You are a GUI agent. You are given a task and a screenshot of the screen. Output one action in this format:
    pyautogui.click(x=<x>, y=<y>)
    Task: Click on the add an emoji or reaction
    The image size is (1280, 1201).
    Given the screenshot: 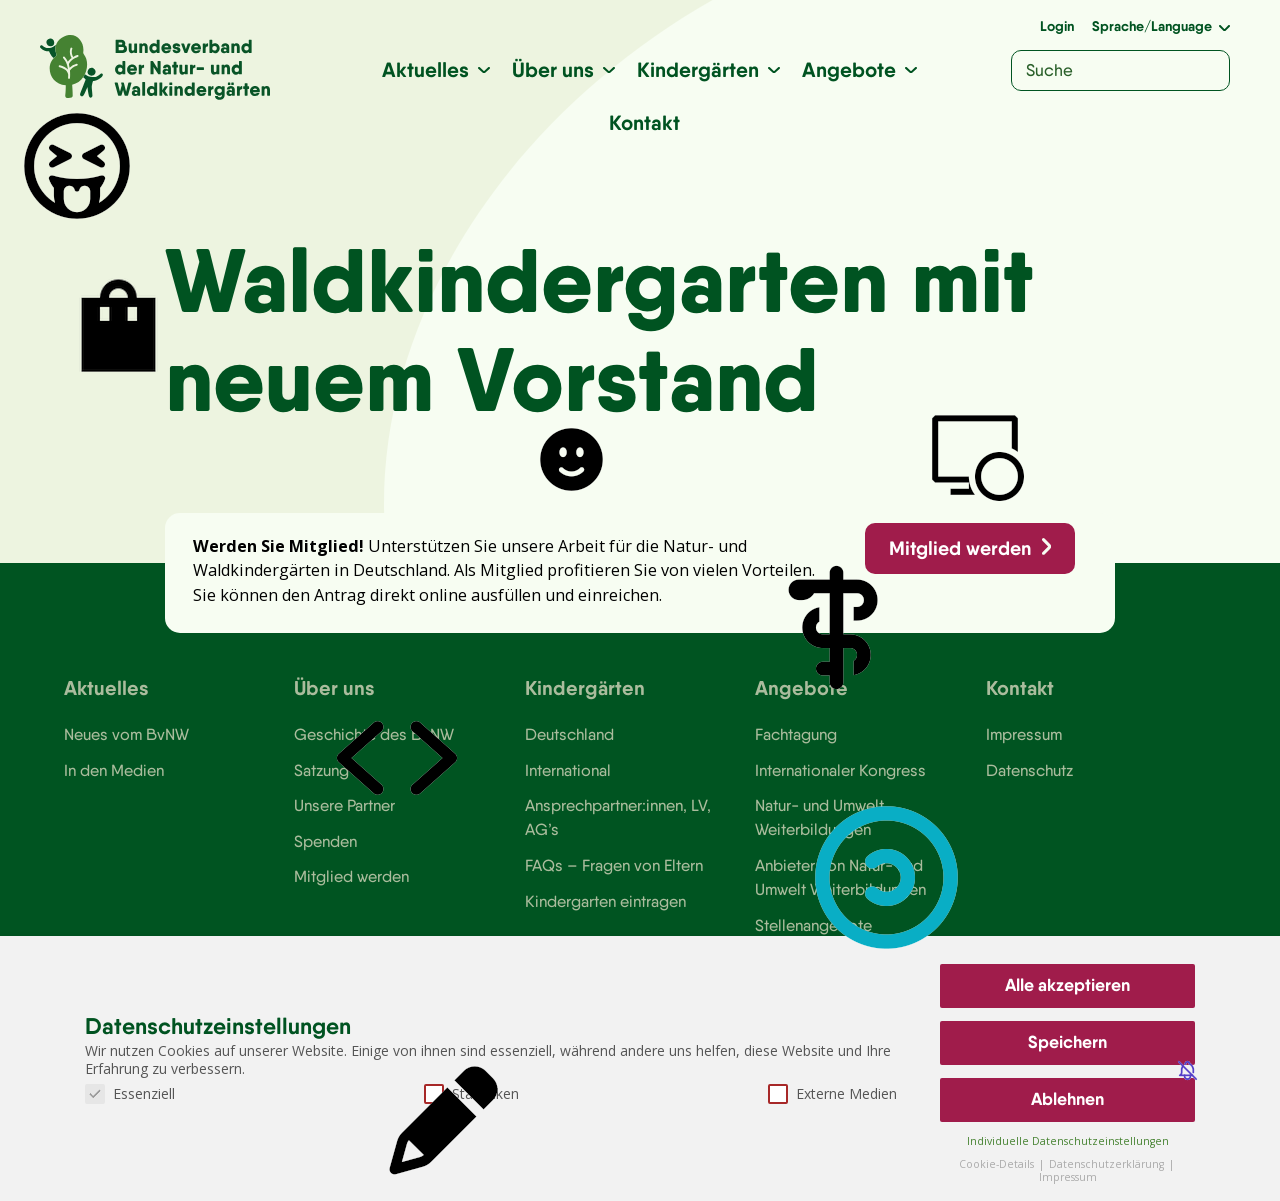 What is the action you would take?
    pyautogui.click(x=571, y=459)
    